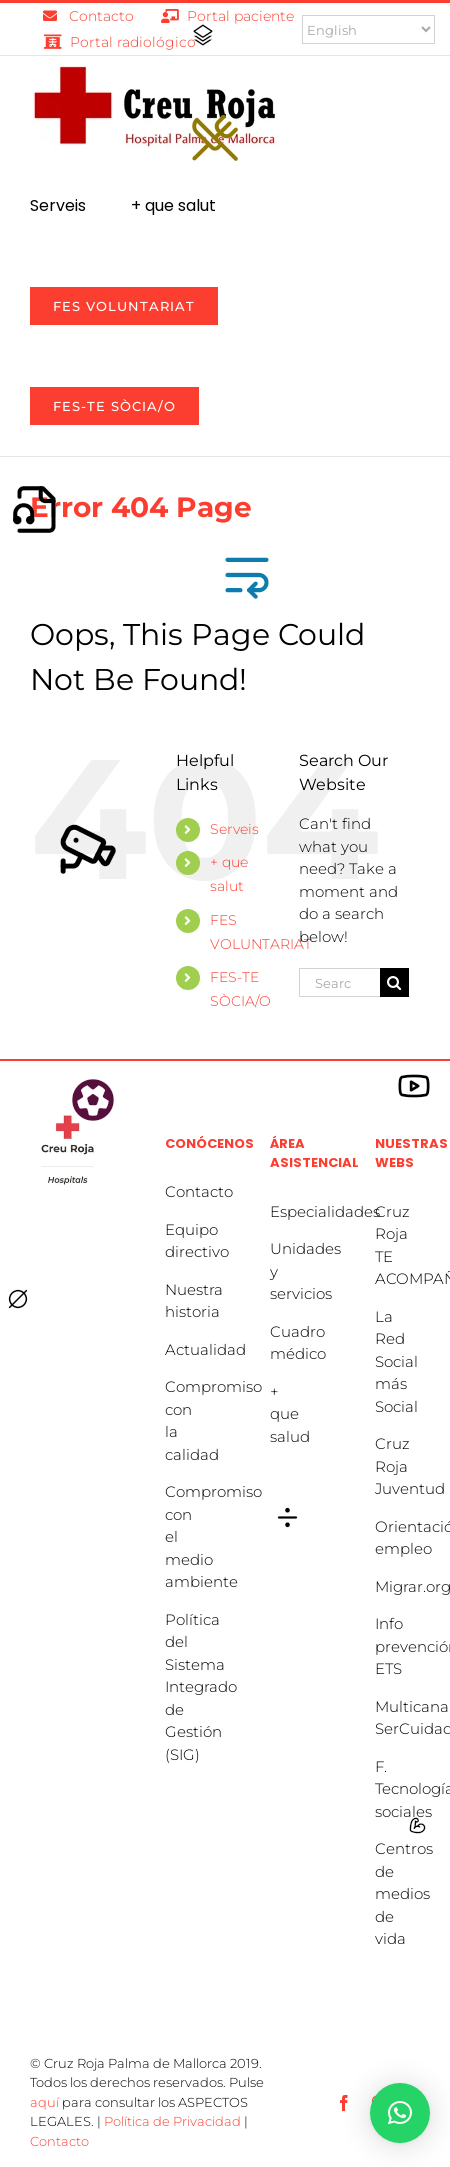 Image resolution: width=450 pixels, height=2167 pixels. Describe the element at coordinates (417, 1825) in the screenshot. I see `indicates strength or power feature` at that location.